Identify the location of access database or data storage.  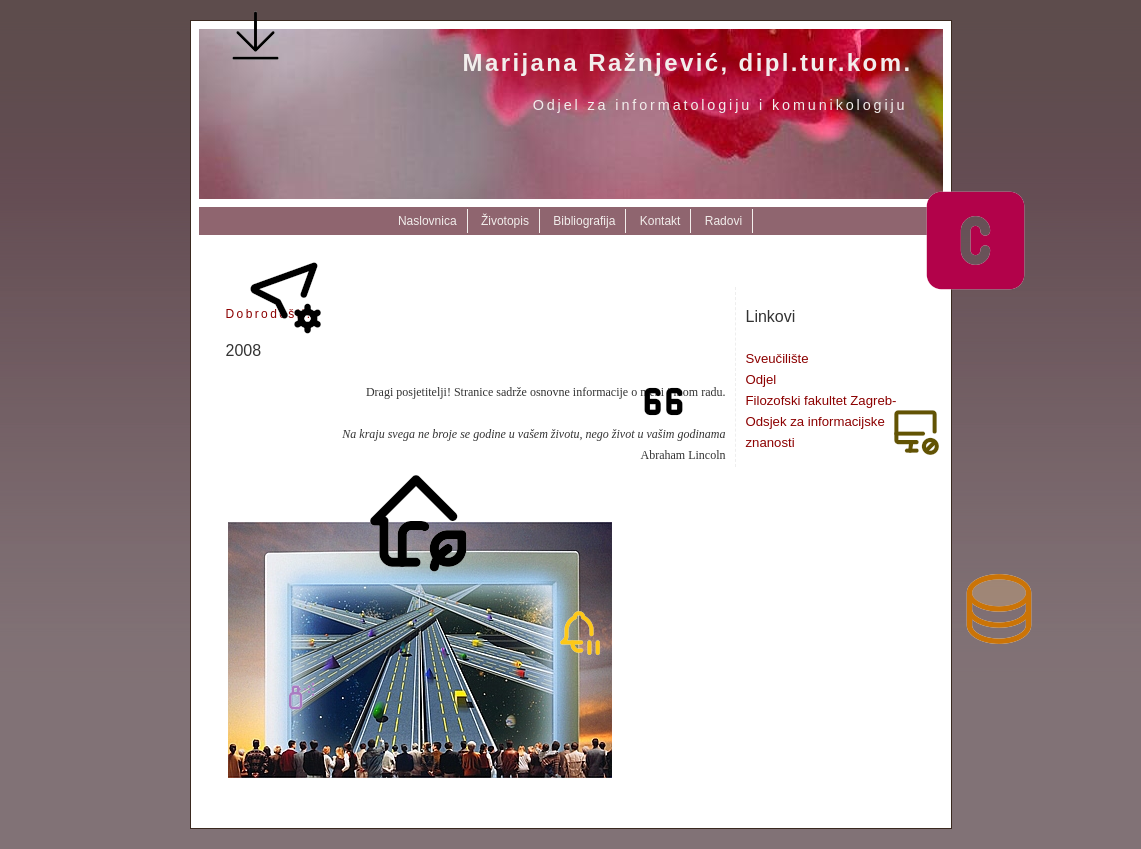
(999, 609).